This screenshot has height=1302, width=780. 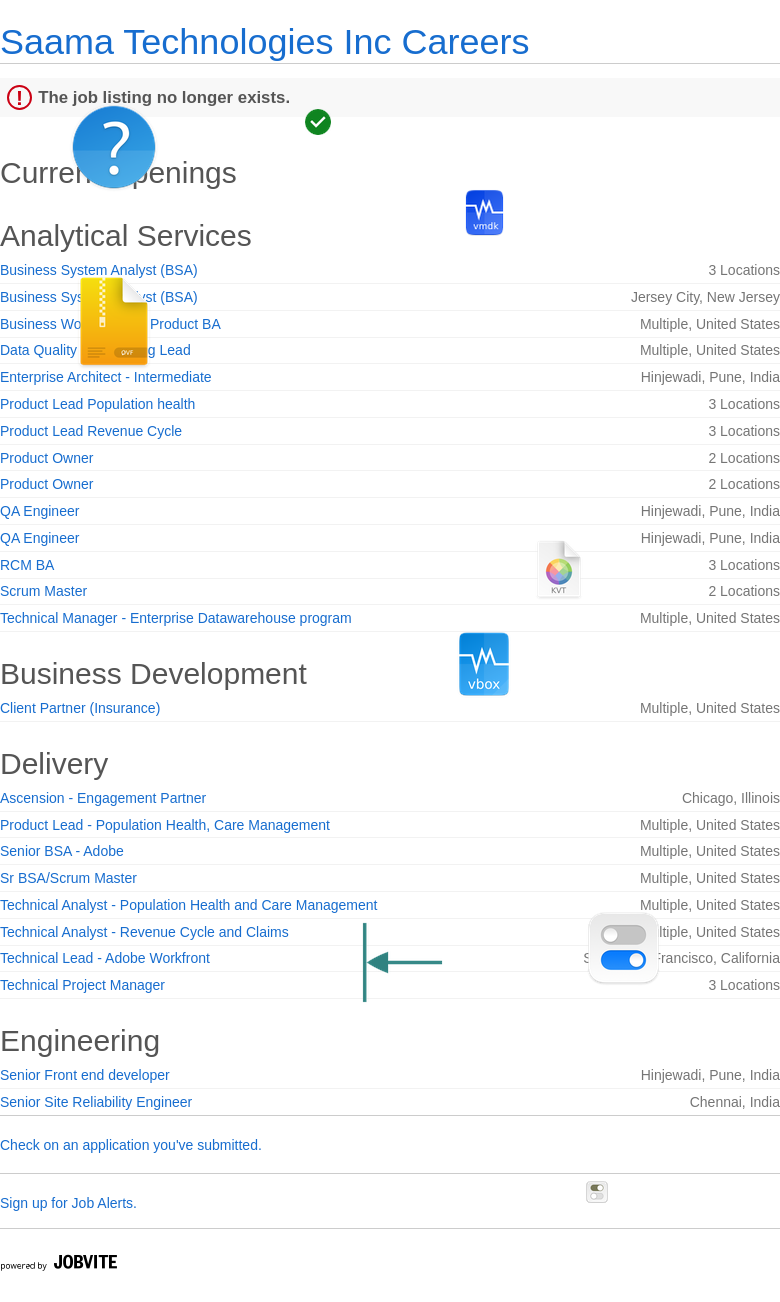 I want to click on a VirtualBox virtual machine disk file, so click(x=484, y=212).